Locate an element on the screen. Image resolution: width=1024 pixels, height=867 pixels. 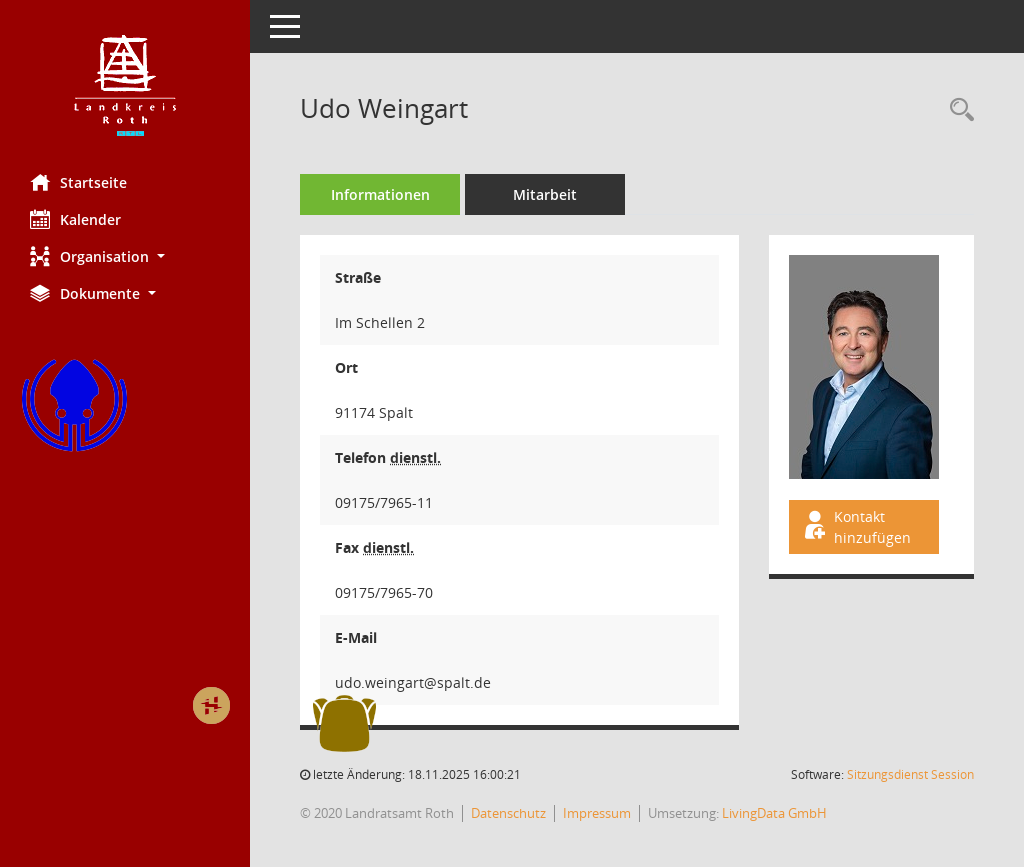
visit showwcase developer portfolio platform is located at coordinates (344, 723).